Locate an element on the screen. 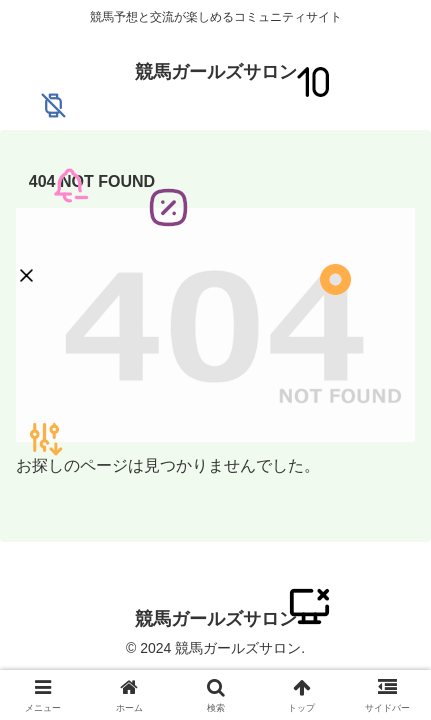  smartwatch disconnected or unavailable is located at coordinates (53, 105).